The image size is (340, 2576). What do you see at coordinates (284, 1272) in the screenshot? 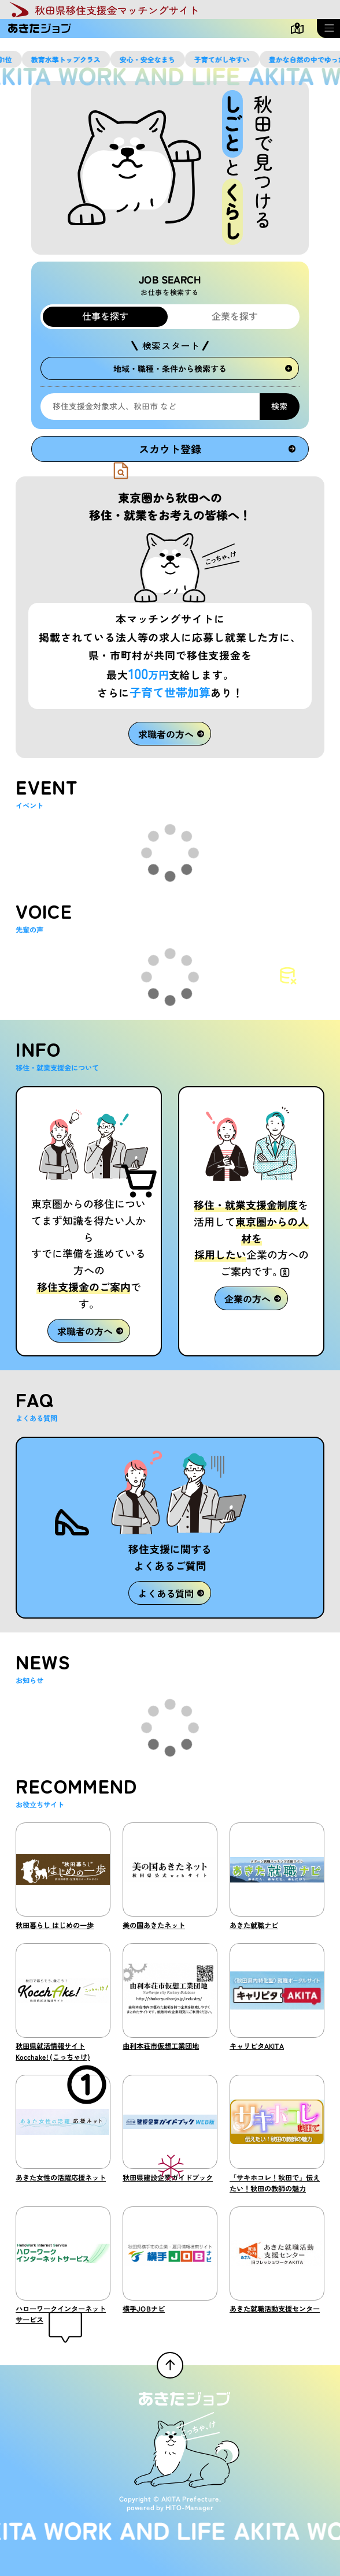
I see `open ok.ru social network` at bounding box center [284, 1272].